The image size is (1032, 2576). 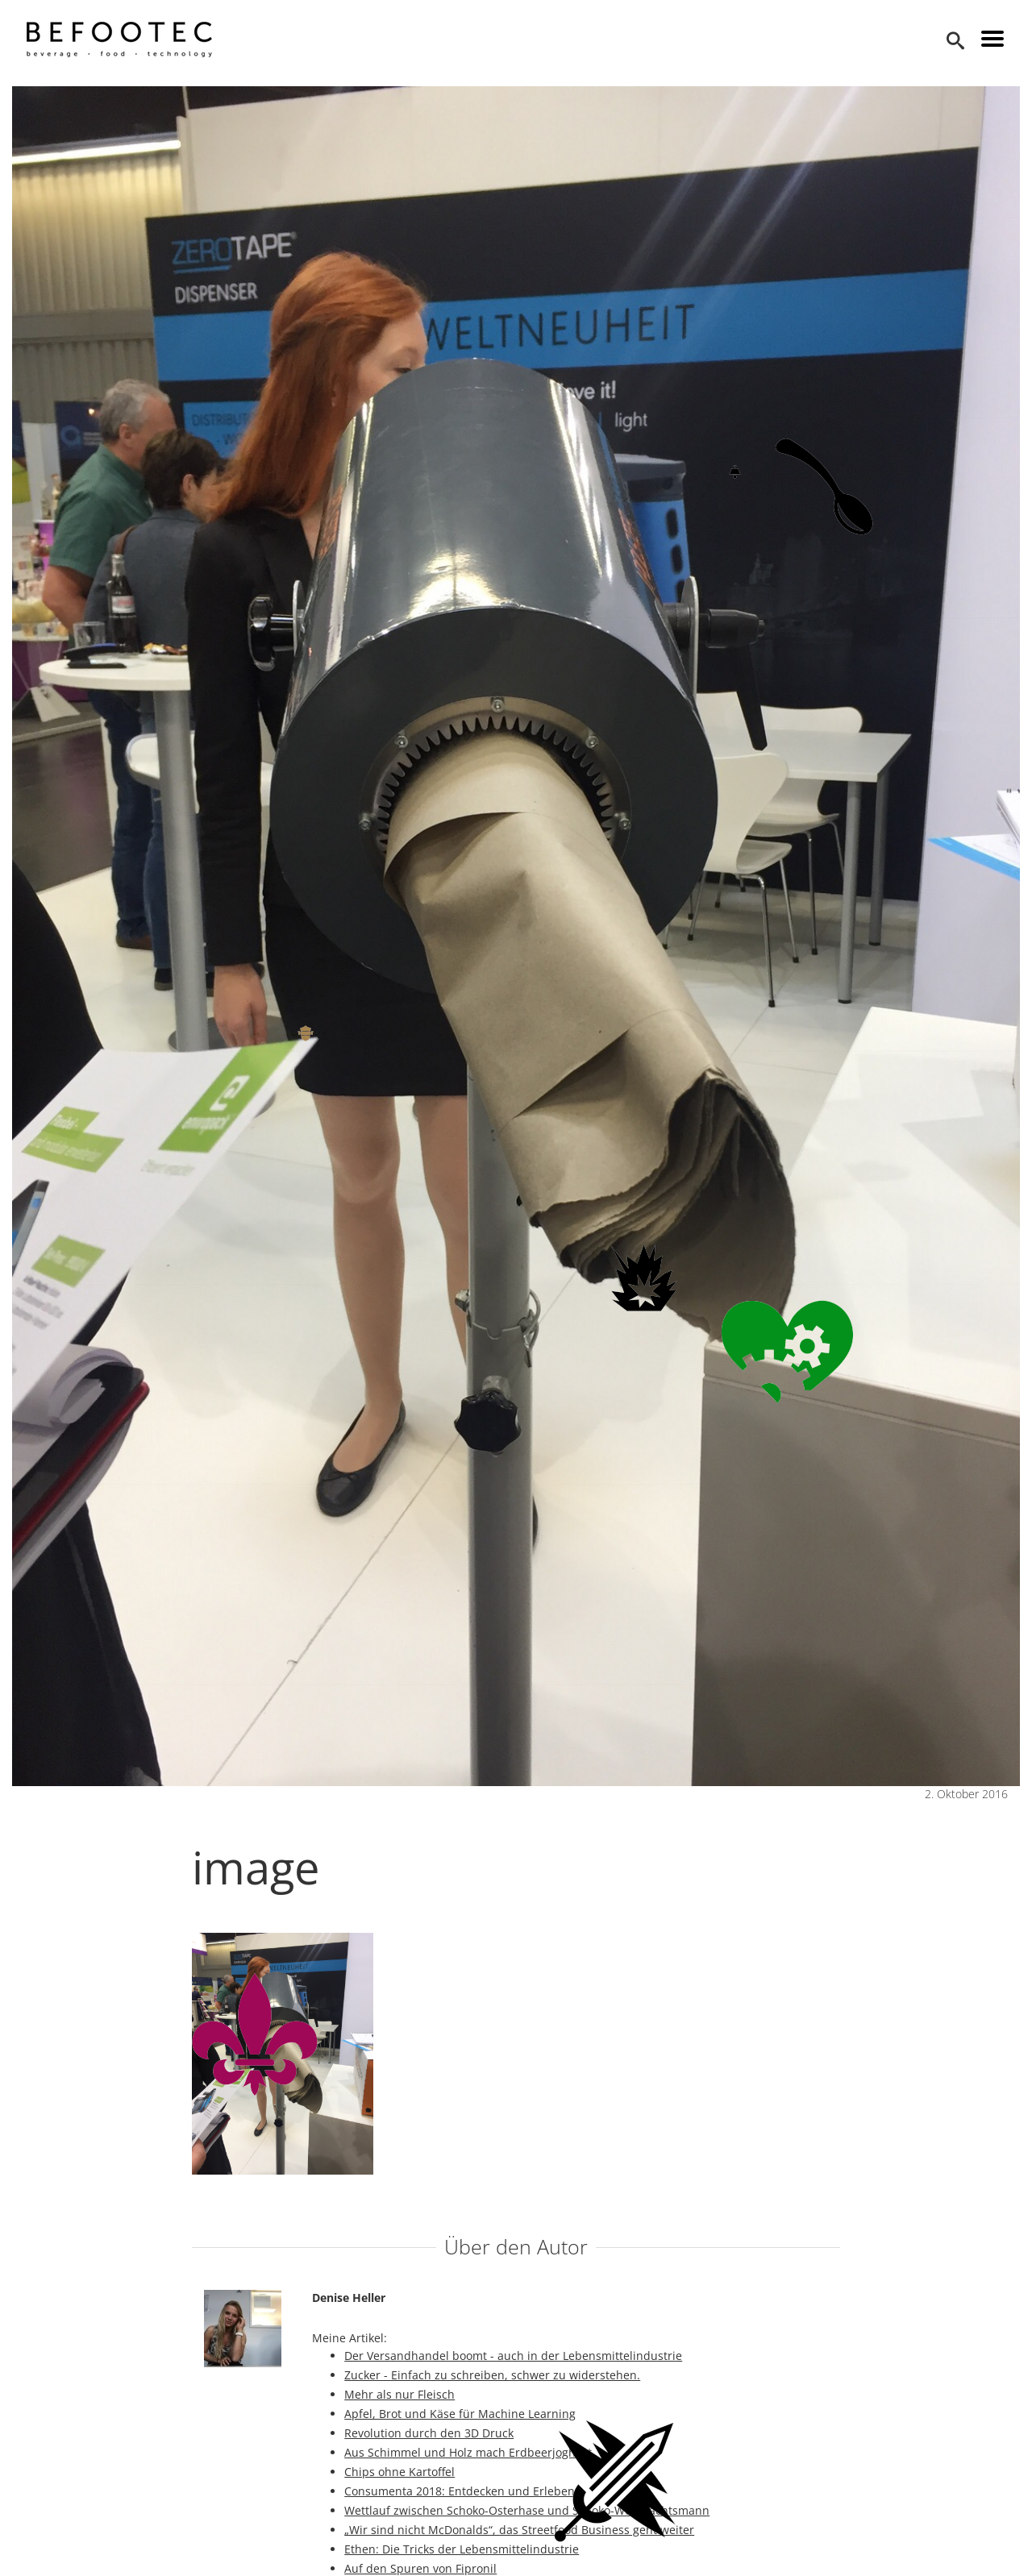 I want to click on decorative emblem representing French or royal heritage, so click(x=255, y=2034).